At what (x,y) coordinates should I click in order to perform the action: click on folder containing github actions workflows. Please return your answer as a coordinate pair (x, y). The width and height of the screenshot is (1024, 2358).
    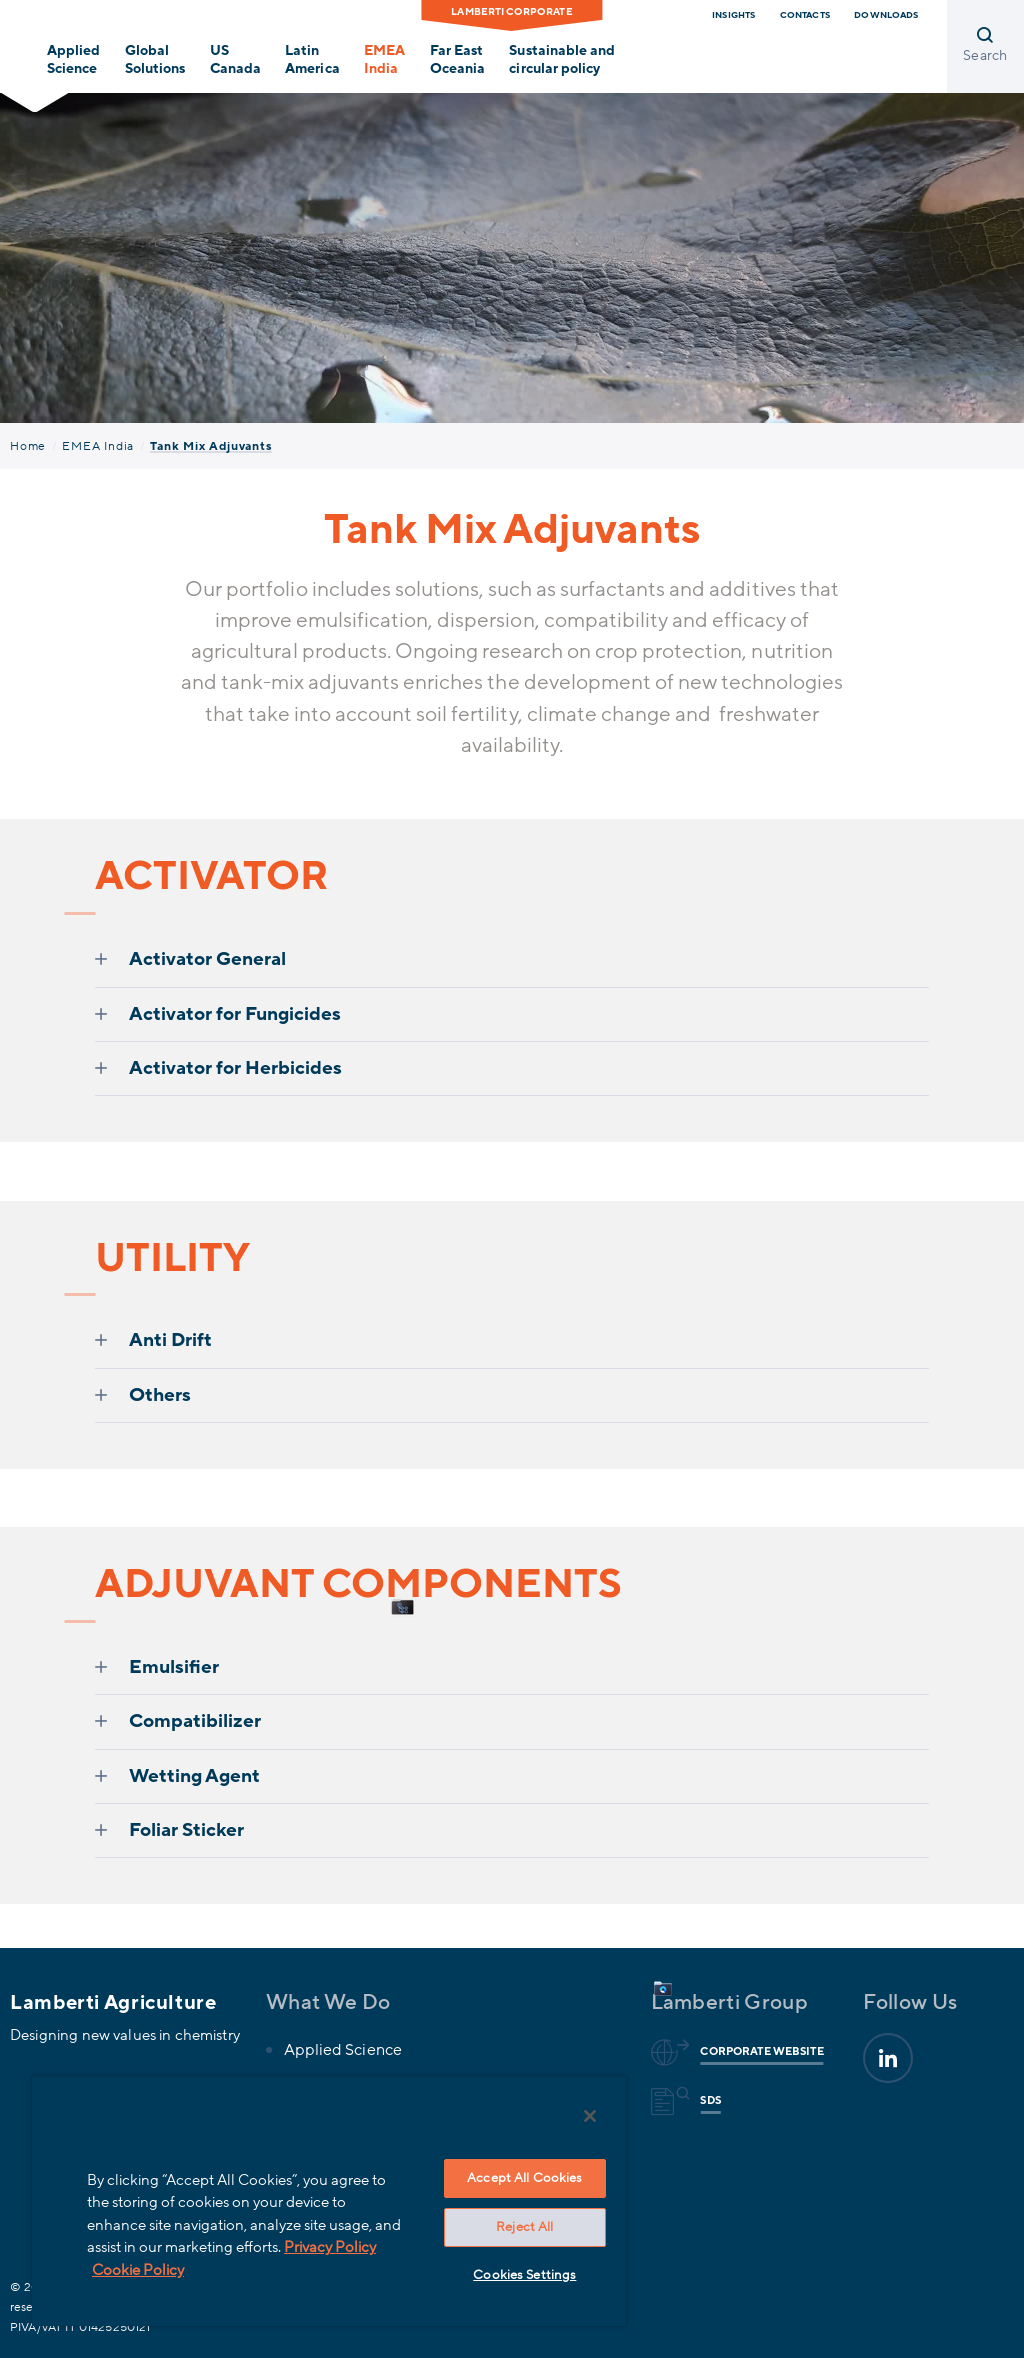
    Looking at the image, I should click on (402, 1606).